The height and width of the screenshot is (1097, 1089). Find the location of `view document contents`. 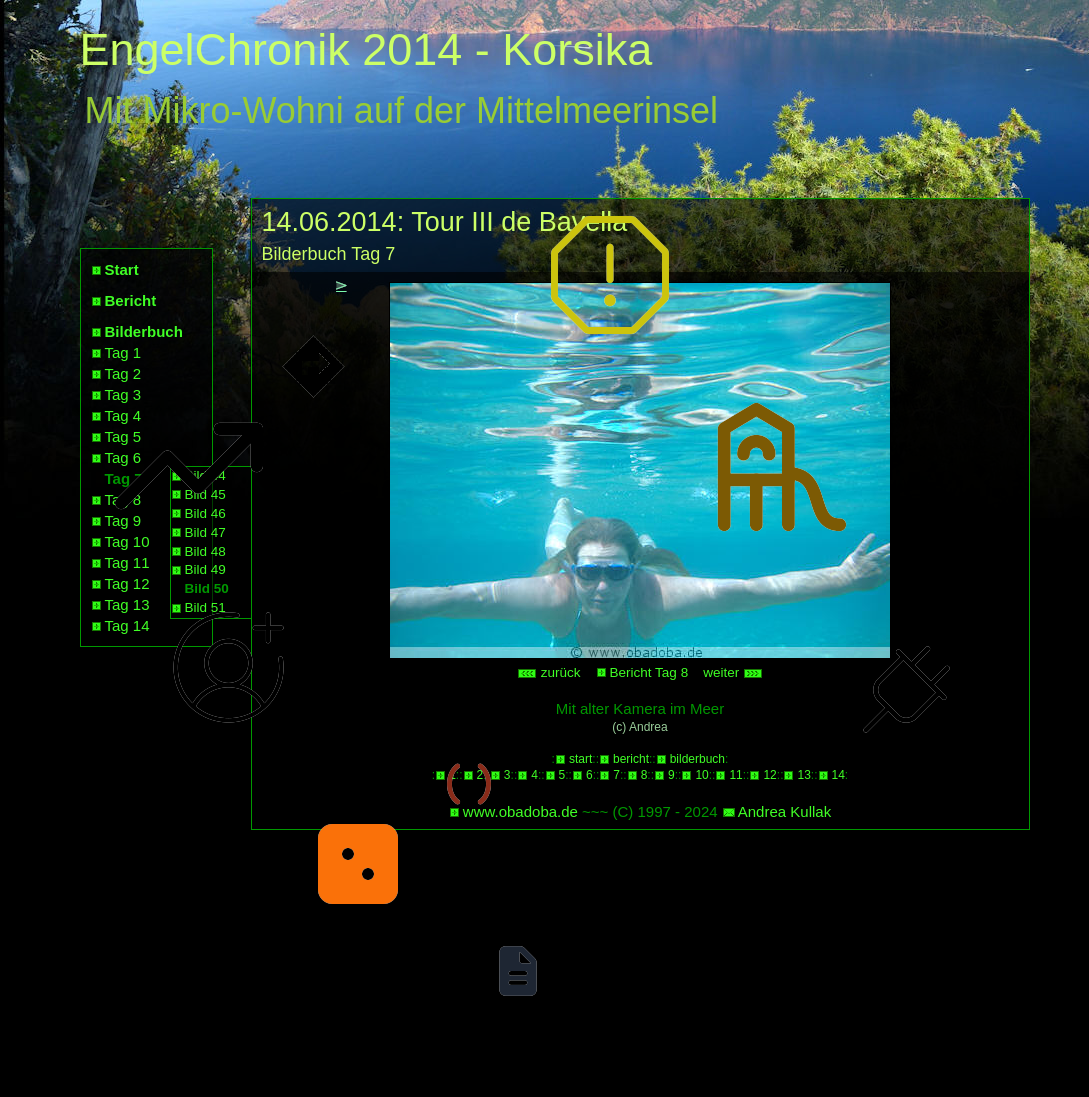

view document contents is located at coordinates (518, 971).